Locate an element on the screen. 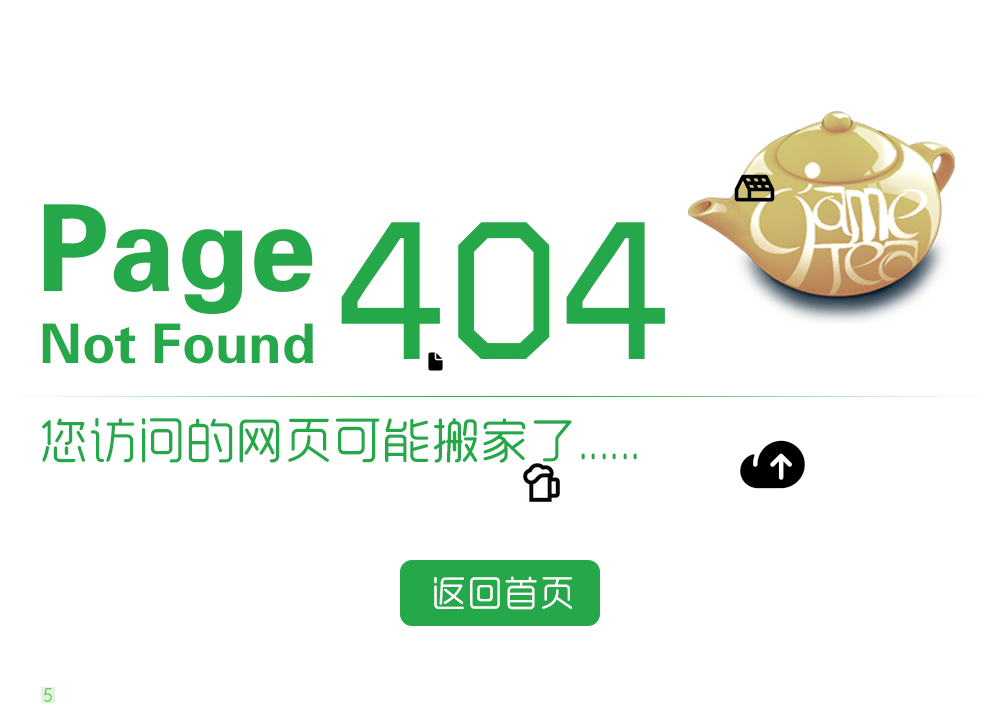 The height and width of the screenshot is (720, 1000). view document or file is located at coordinates (435, 361).